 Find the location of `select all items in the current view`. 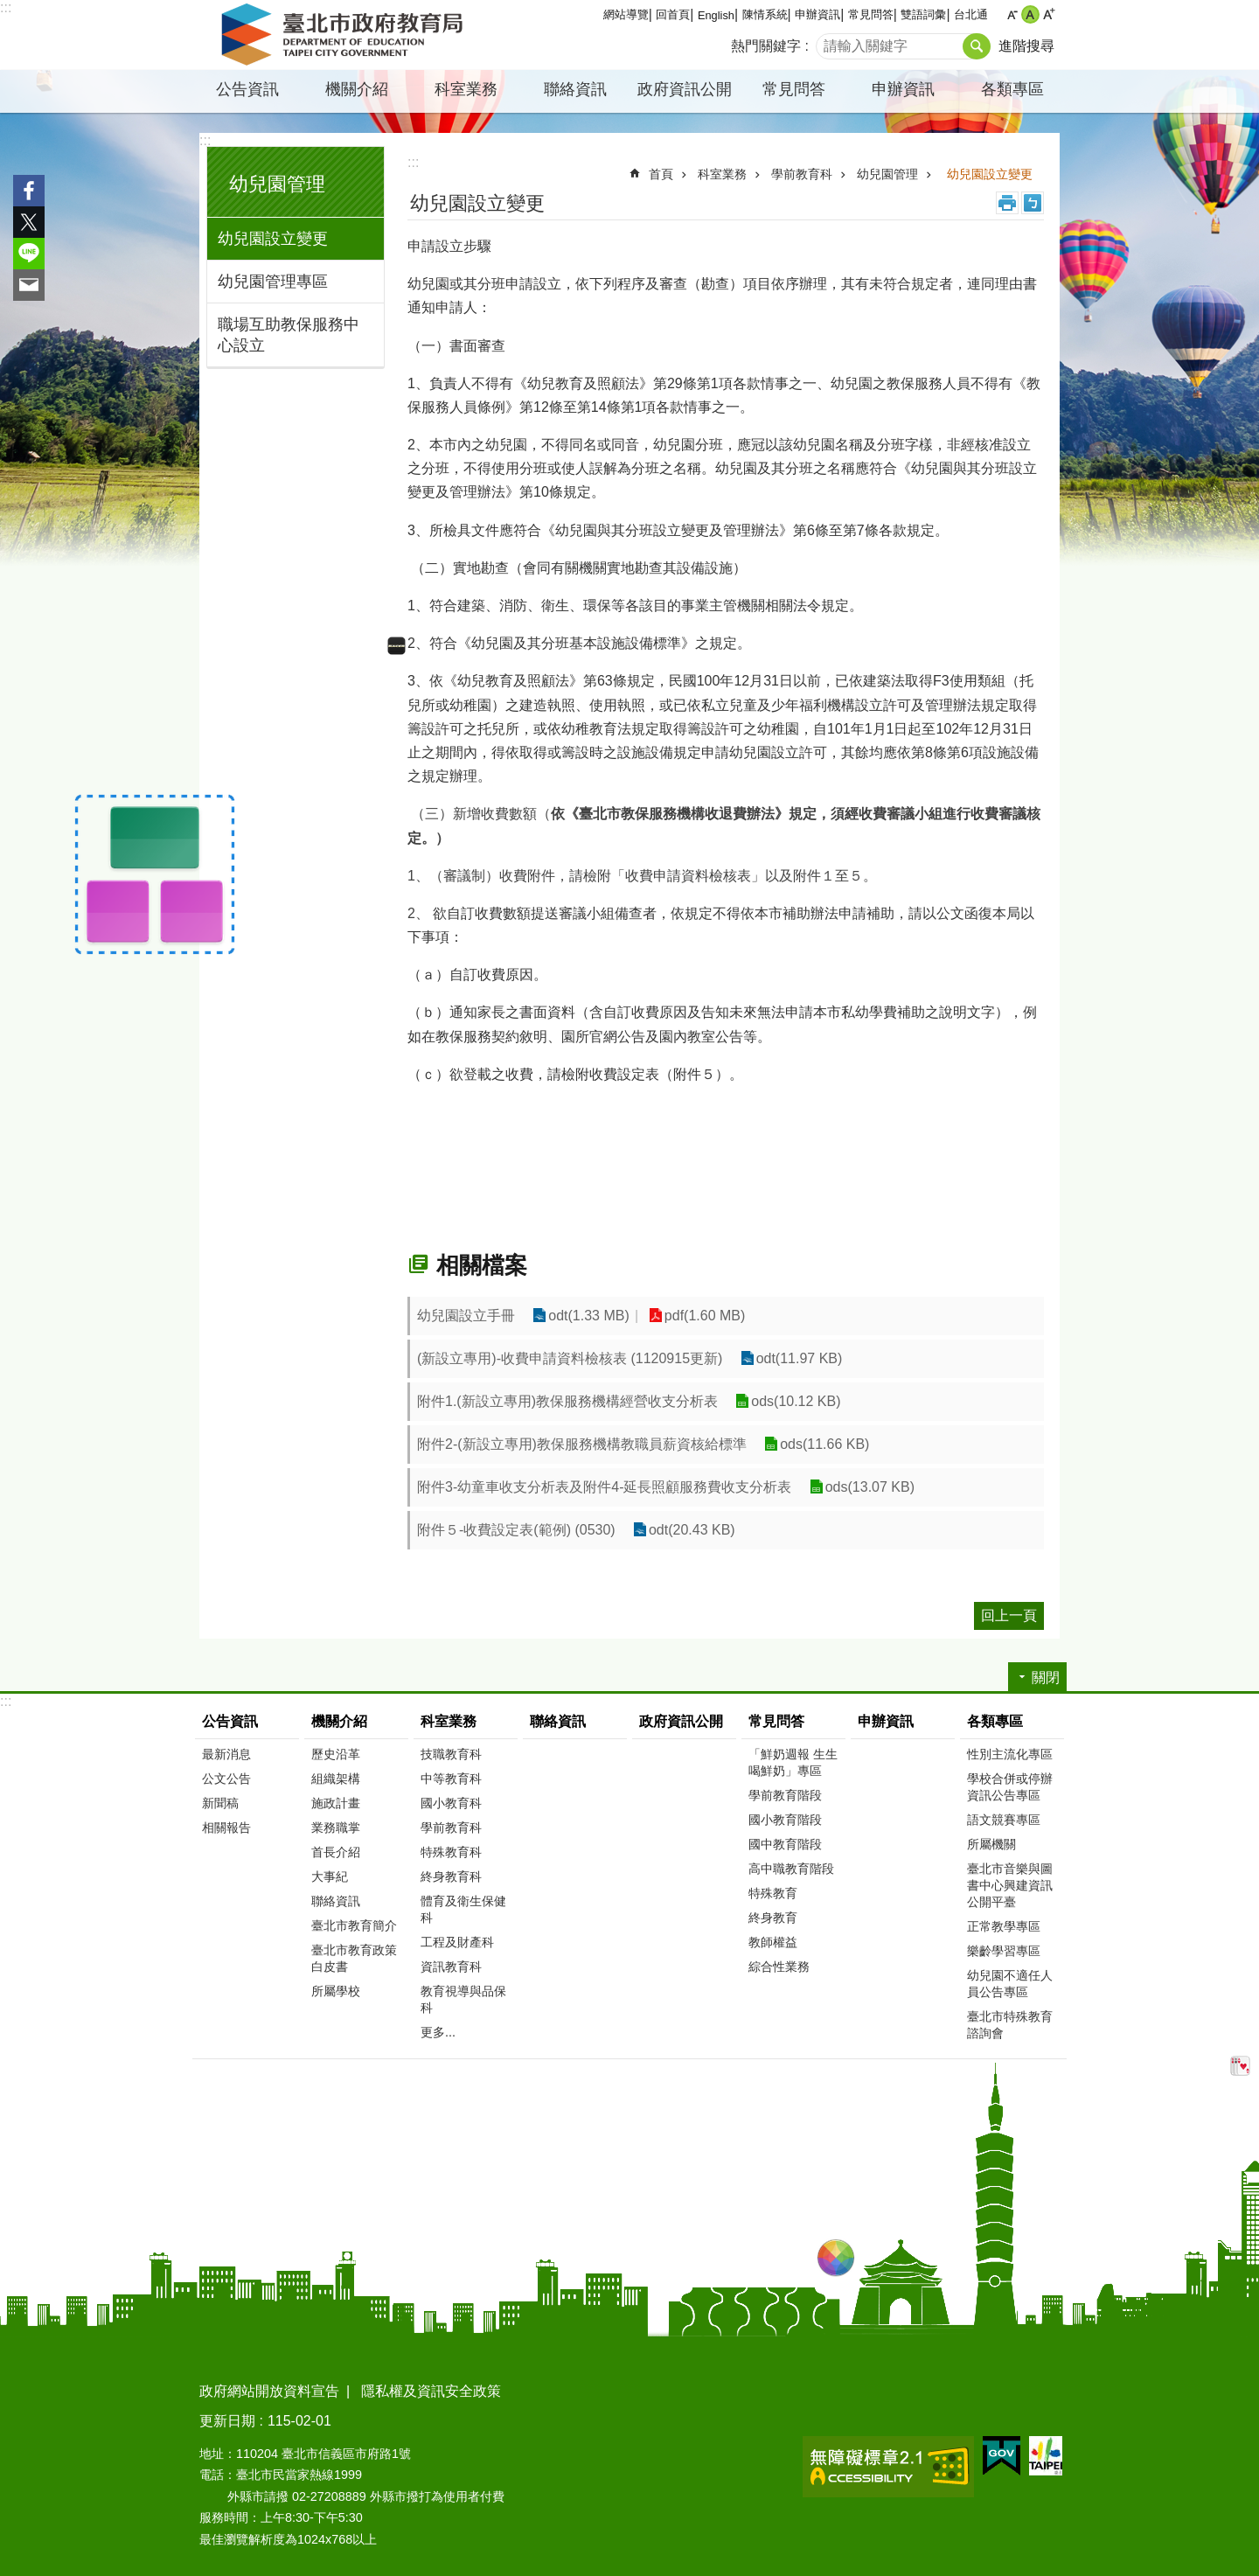

select all items in the current view is located at coordinates (155, 874).